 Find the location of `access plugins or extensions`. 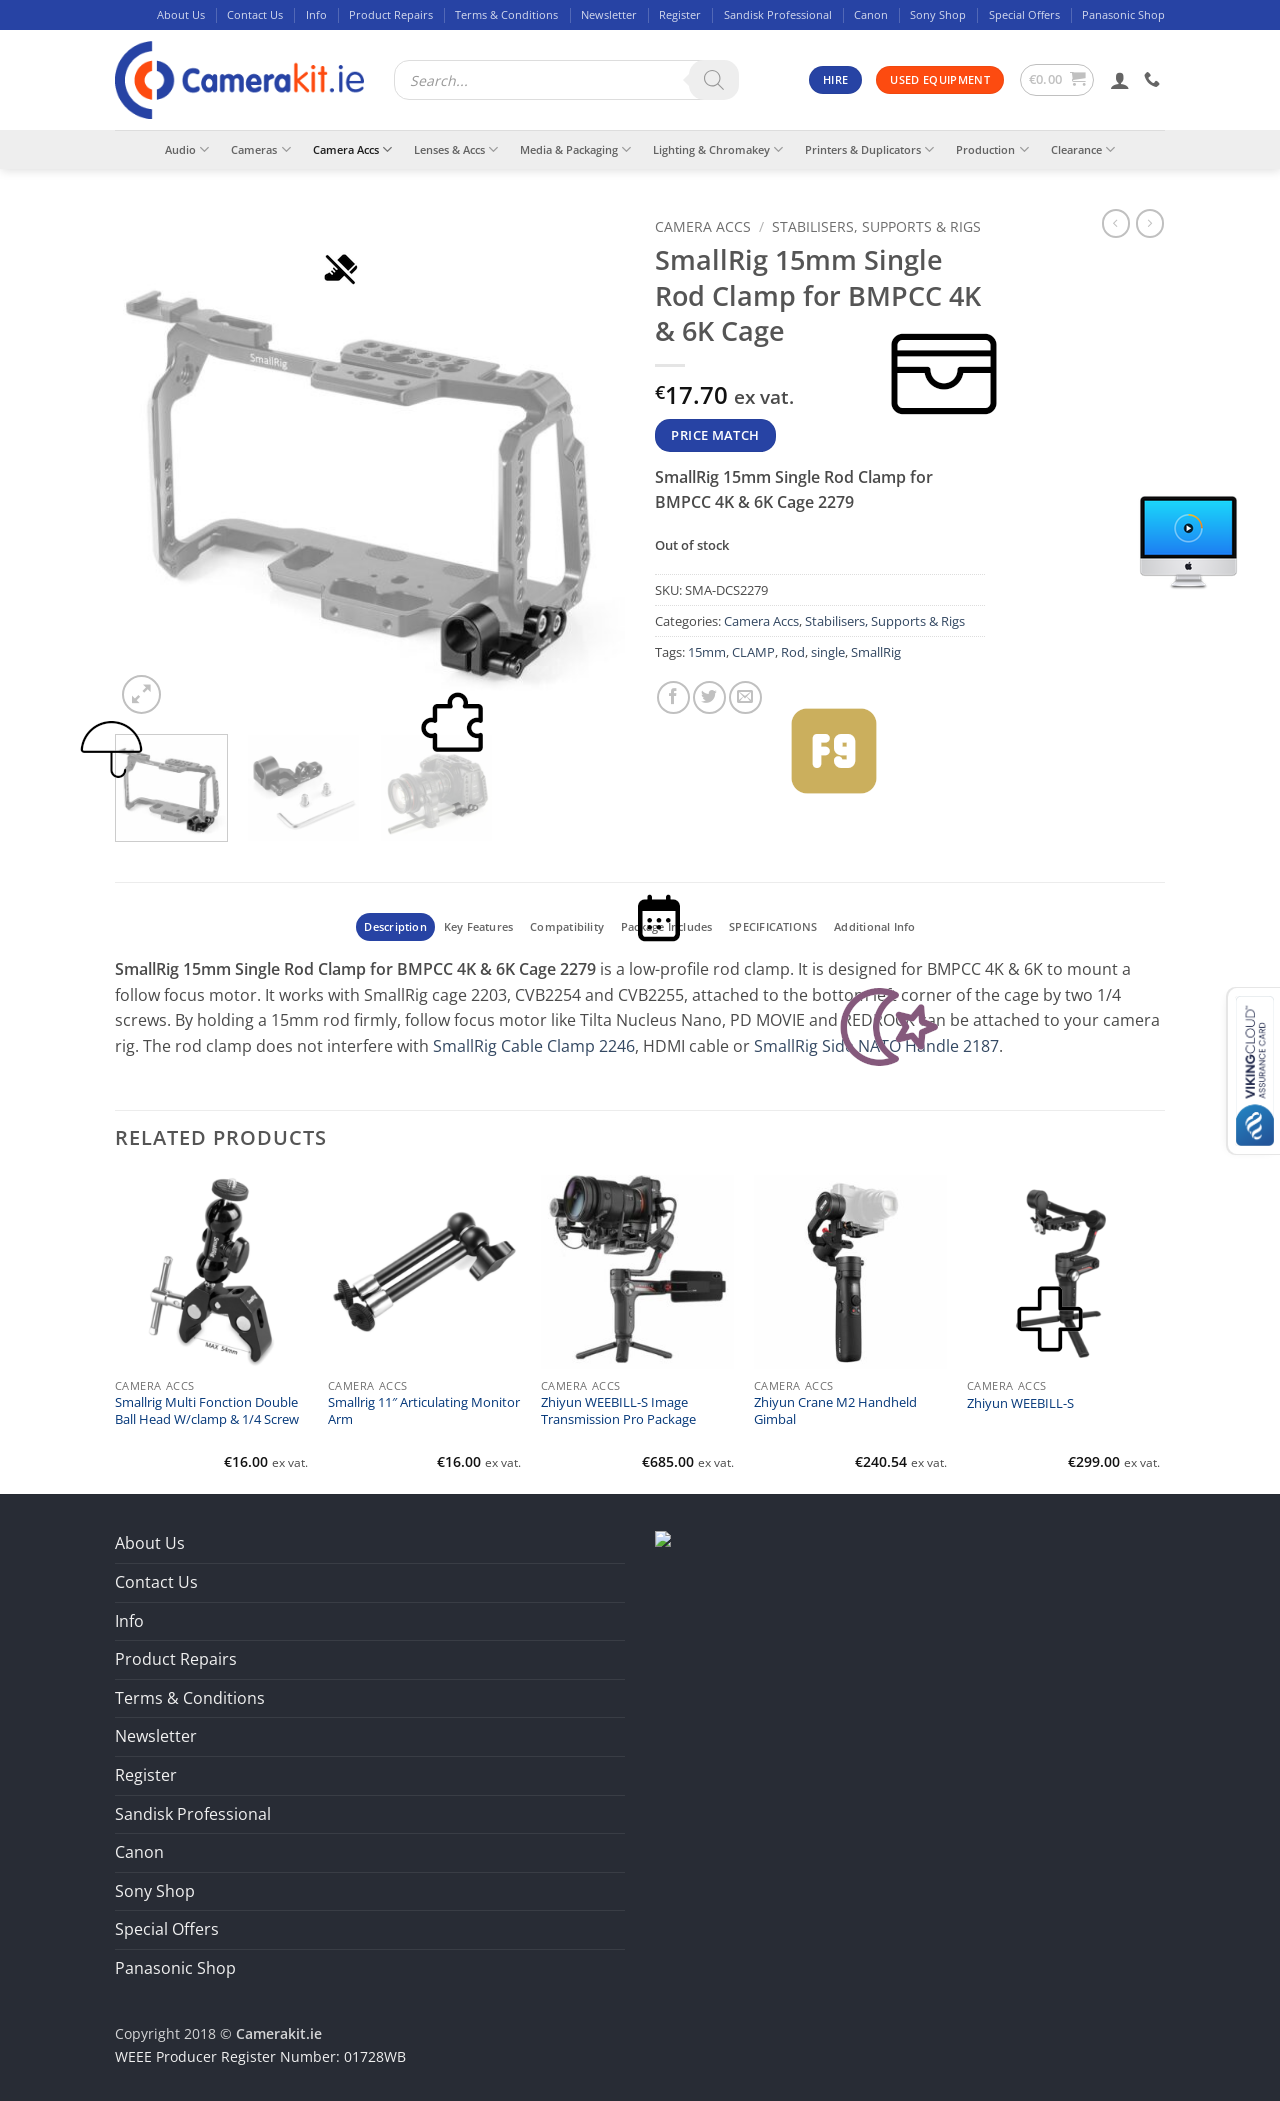

access plugins or extensions is located at coordinates (455, 724).